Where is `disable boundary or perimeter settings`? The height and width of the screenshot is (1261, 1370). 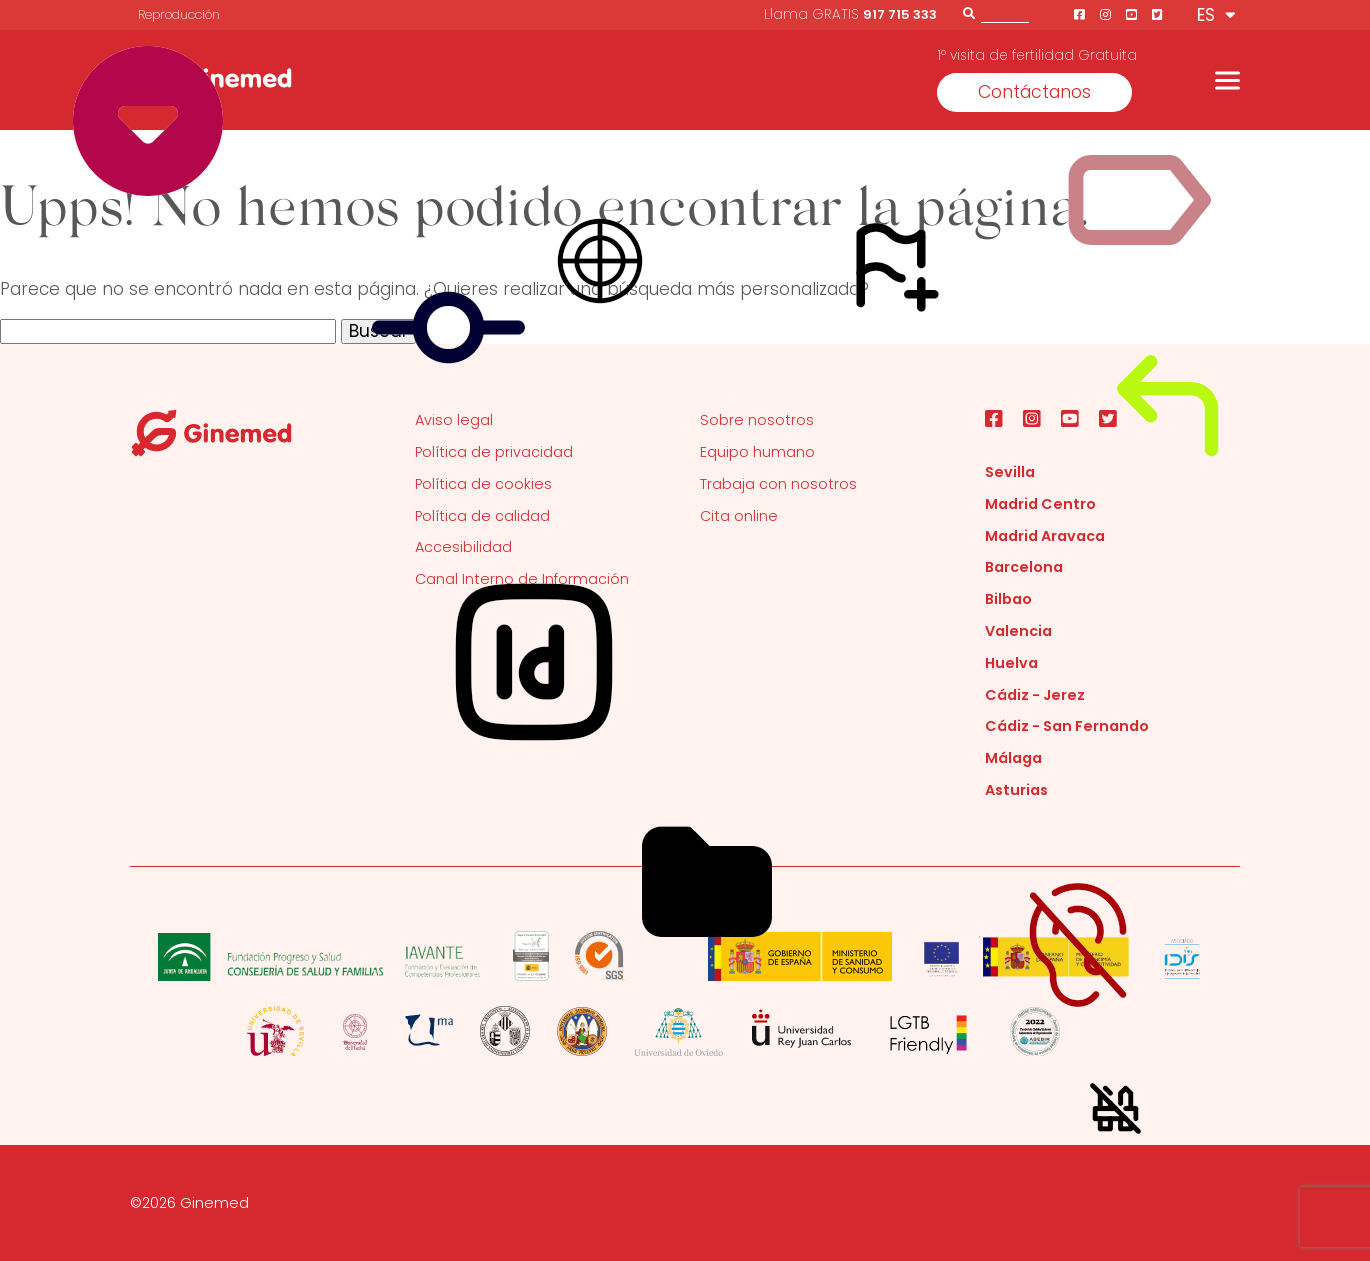 disable boundary or perimeter settings is located at coordinates (1115, 1108).